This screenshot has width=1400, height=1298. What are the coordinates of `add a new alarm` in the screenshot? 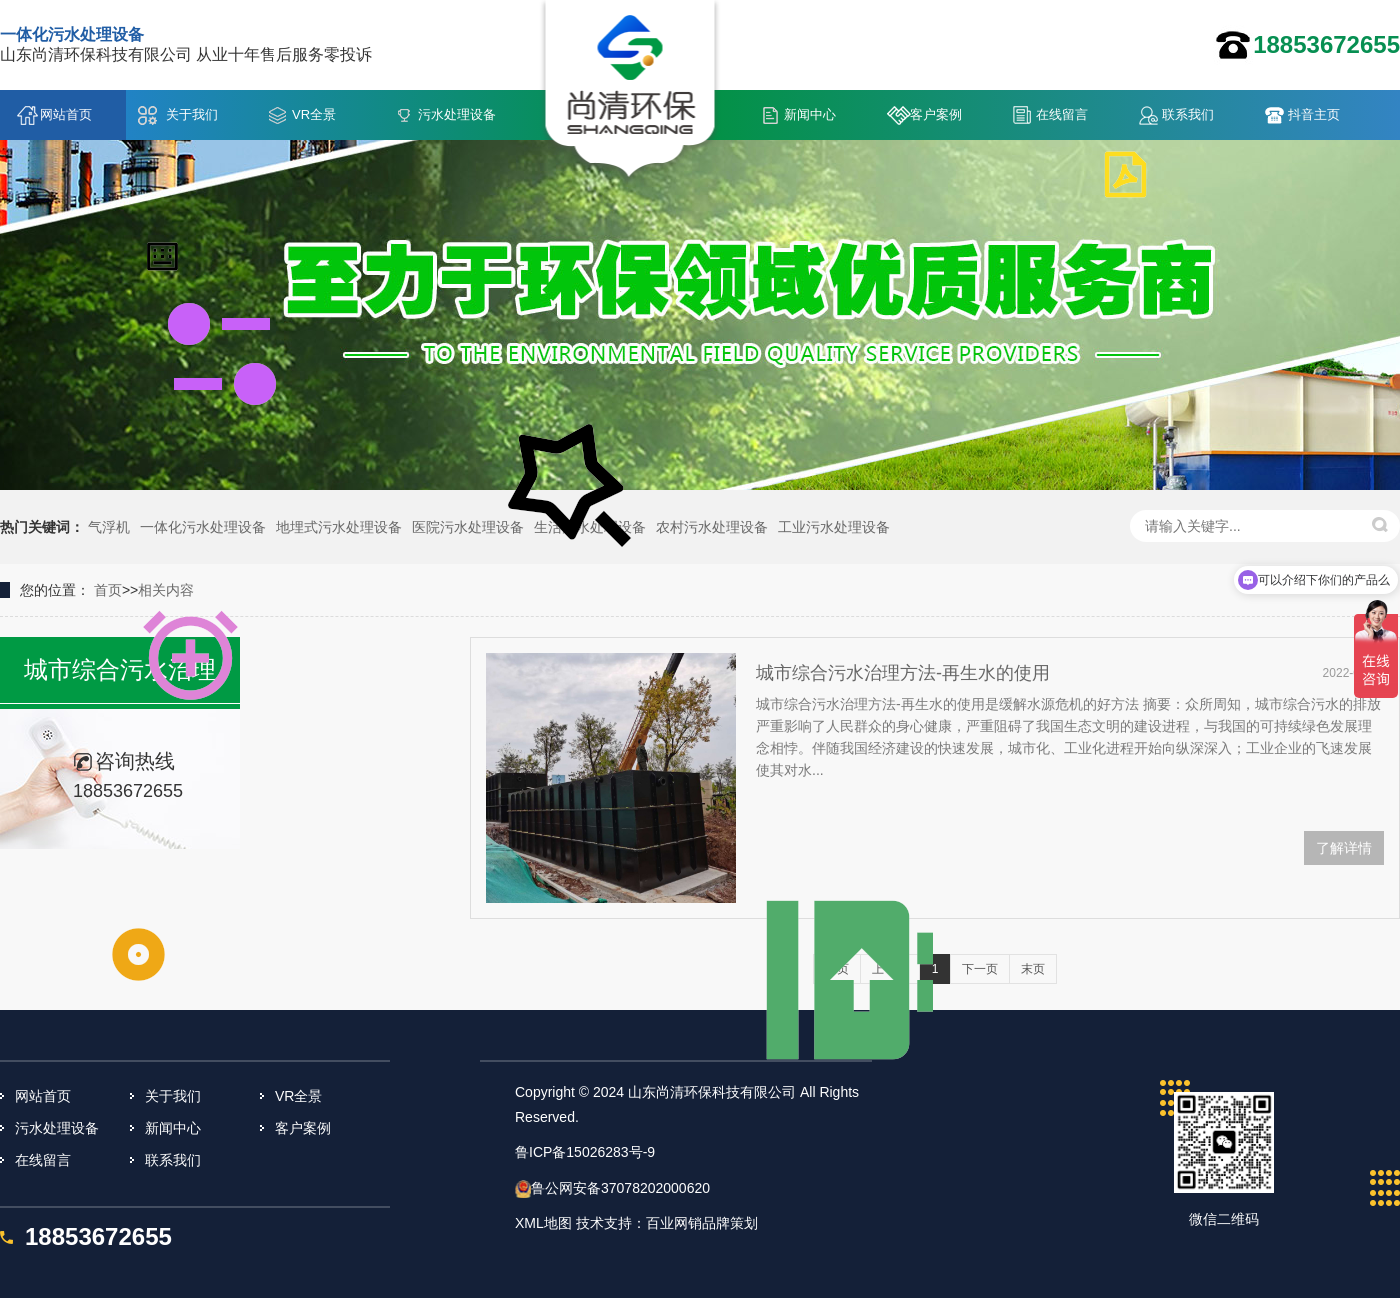 It's located at (190, 653).